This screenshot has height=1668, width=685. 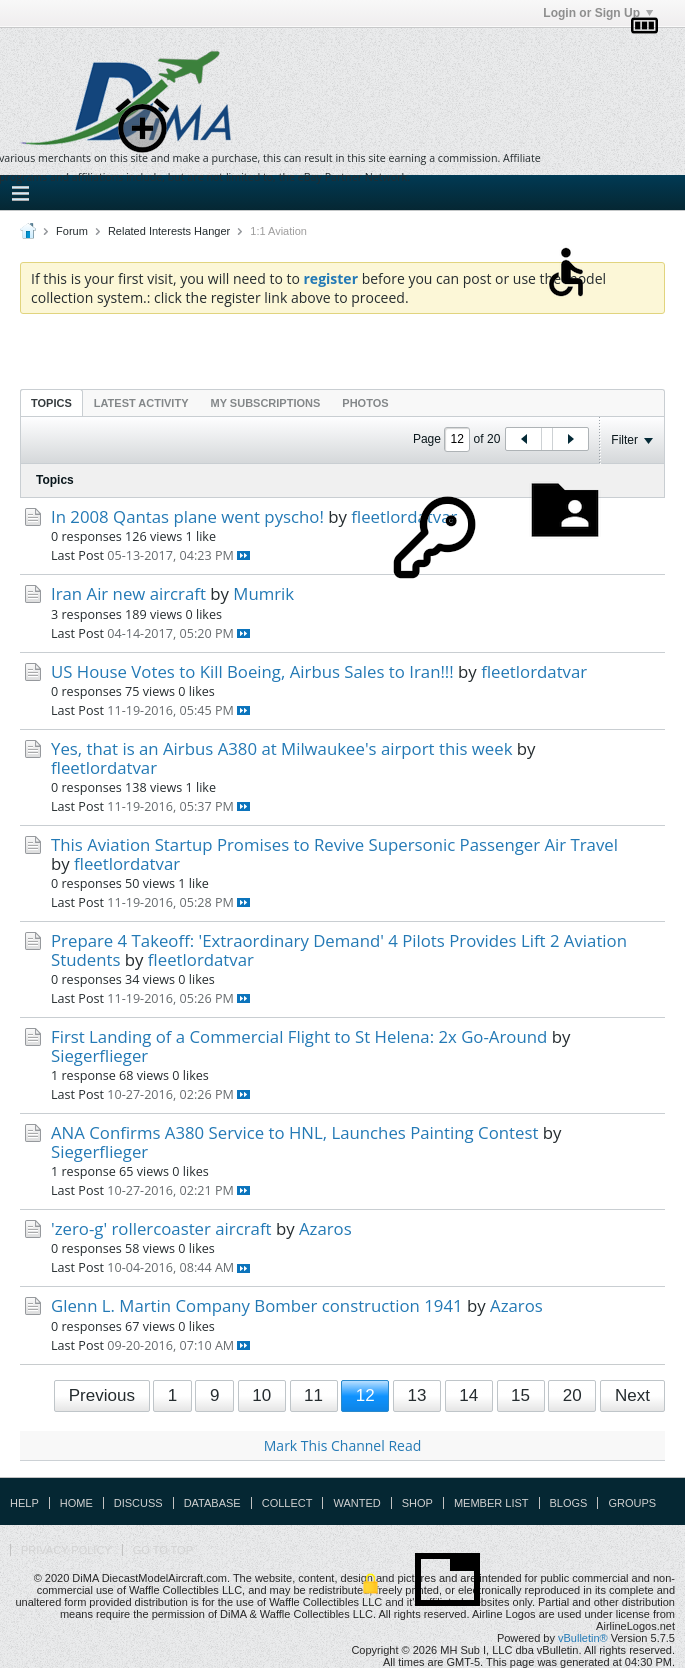 I want to click on open a shared folder, so click(x=565, y=510).